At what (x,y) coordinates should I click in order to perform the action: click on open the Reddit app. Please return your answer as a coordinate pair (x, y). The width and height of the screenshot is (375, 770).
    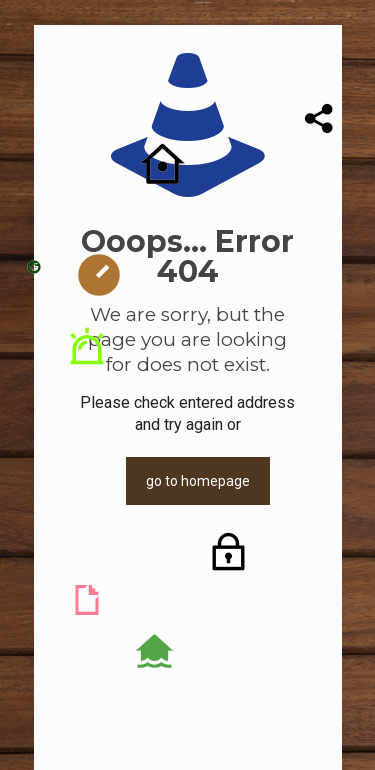
    Looking at the image, I should click on (34, 267).